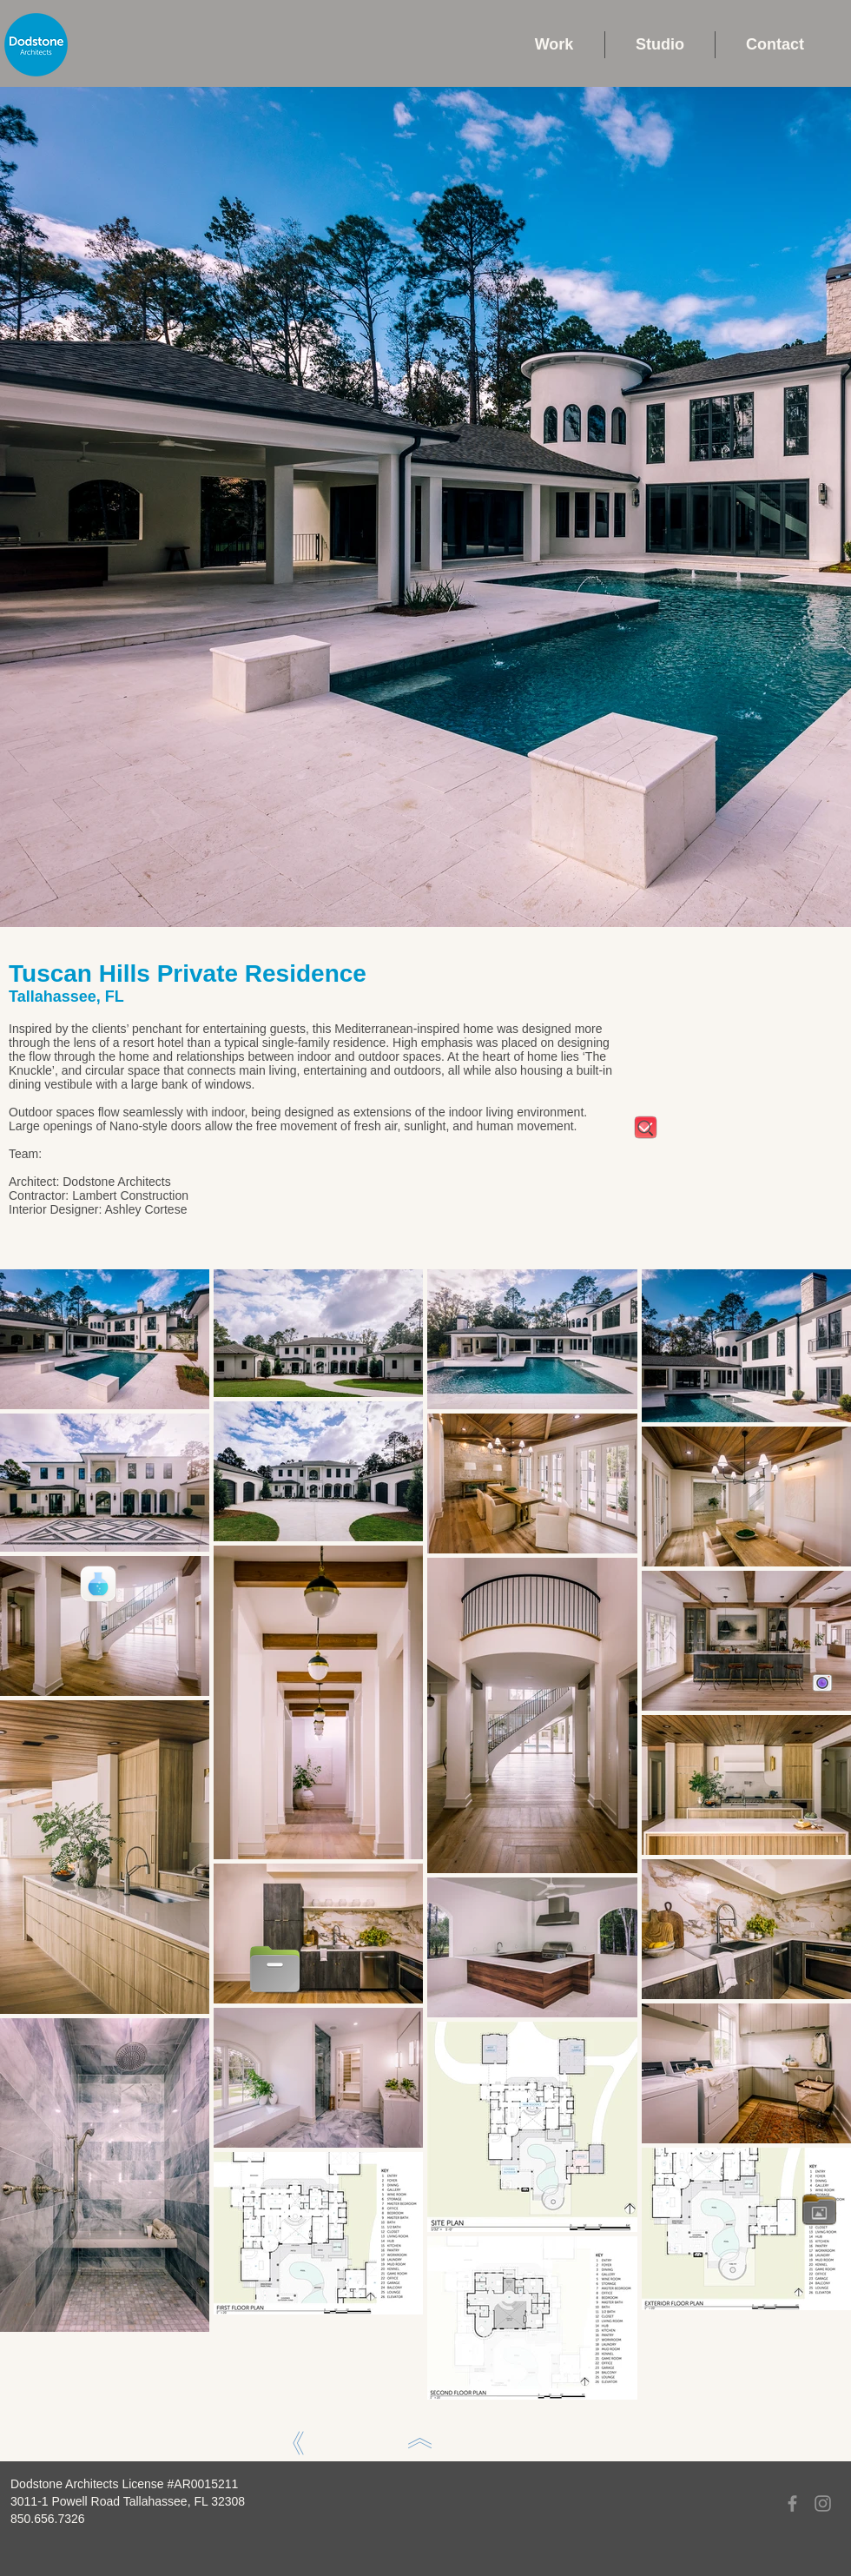 The height and width of the screenshot is (2576, 851). What do you see at coordinates (645, 1127) in the screenshot?
I see `open dconf editor to modify system settings` at bounding box center [645, 1127].